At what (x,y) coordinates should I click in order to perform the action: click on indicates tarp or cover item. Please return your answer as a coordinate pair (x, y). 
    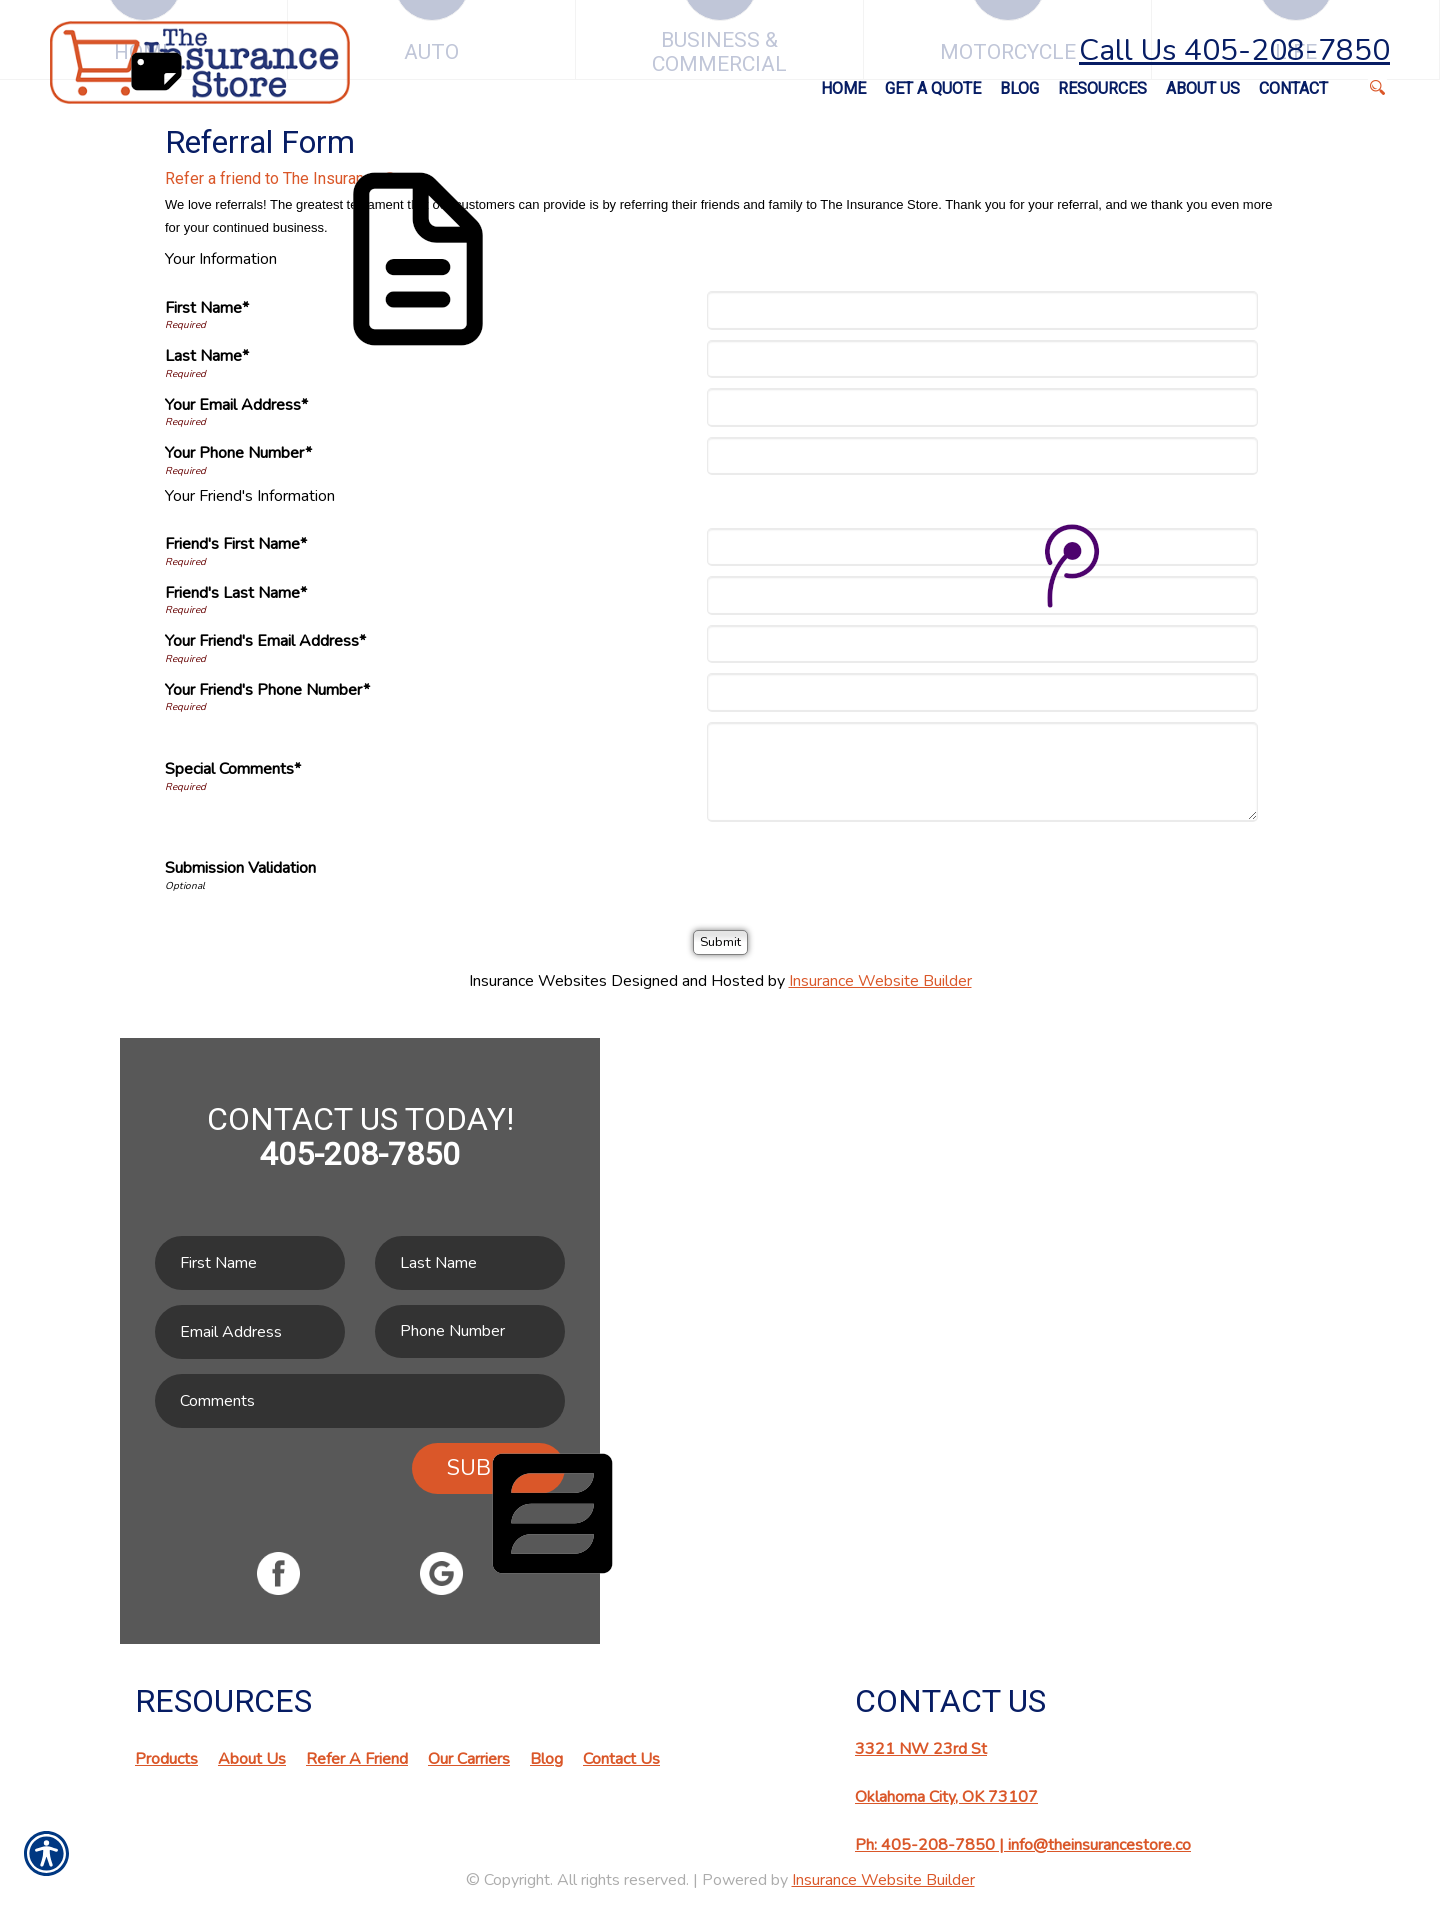
    Looking at the image, I should click on (156, 71).